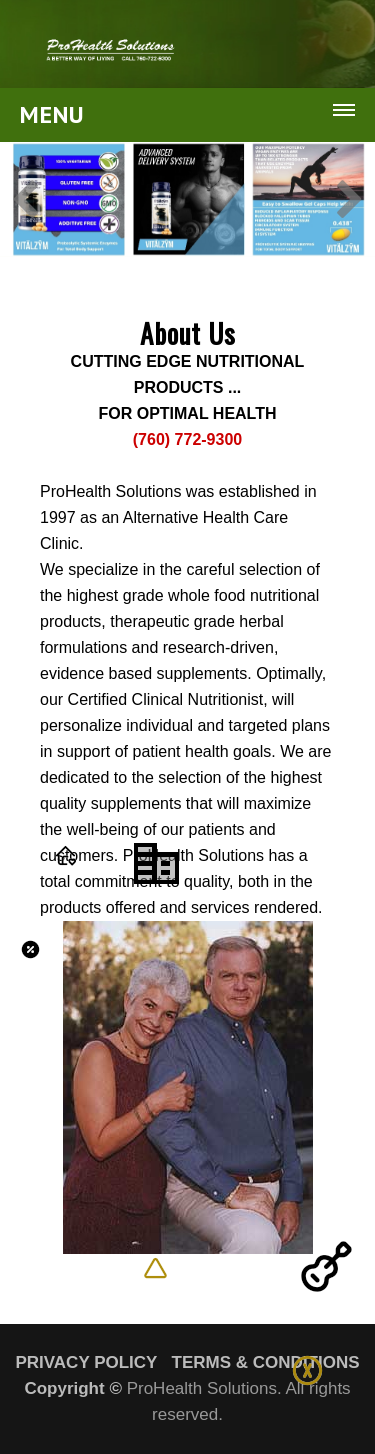 Image resolution: width=375 pixels, height=1454 pixels. Describe the element at coordinates (326, 1266) in the screenshot. I see `access music or instrument settings` at that location.